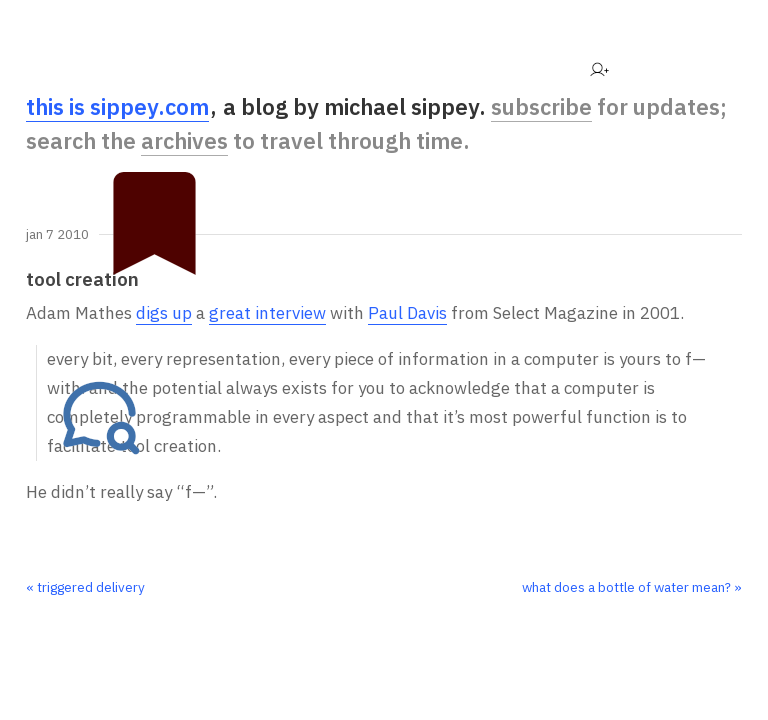 The image size is (768, 720). What do you see at coordinates (599, 70) in the screenshot?
I see `add a new contact or friend` at bounding box center [599, 70].